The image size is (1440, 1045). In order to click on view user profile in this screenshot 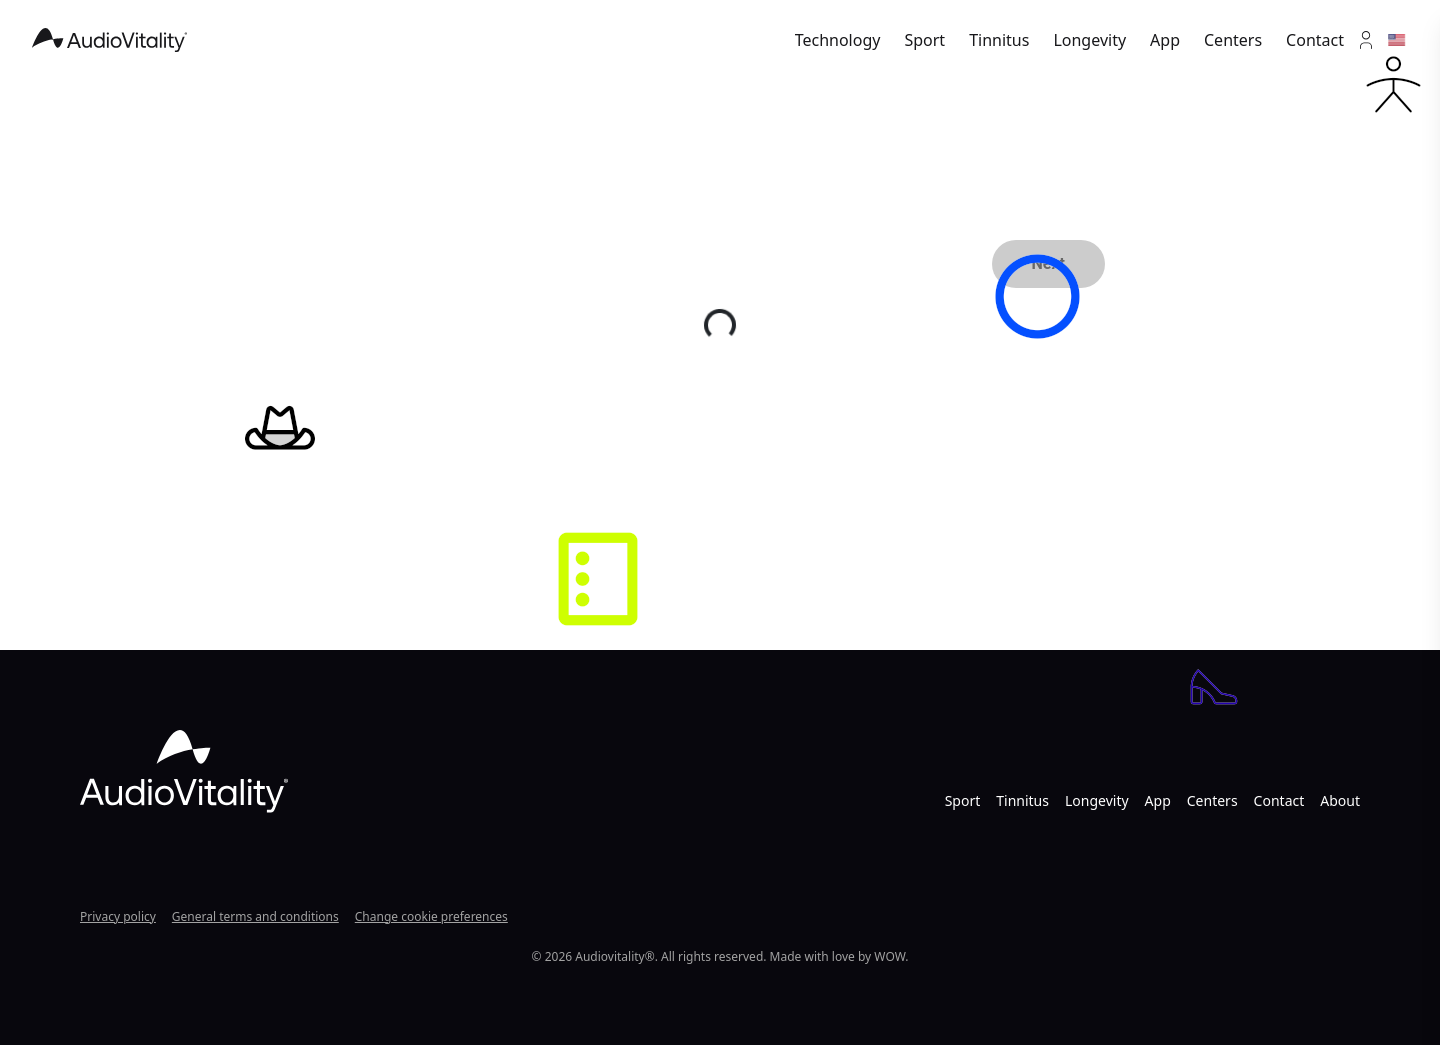, I will do `click(1393, 85)`.